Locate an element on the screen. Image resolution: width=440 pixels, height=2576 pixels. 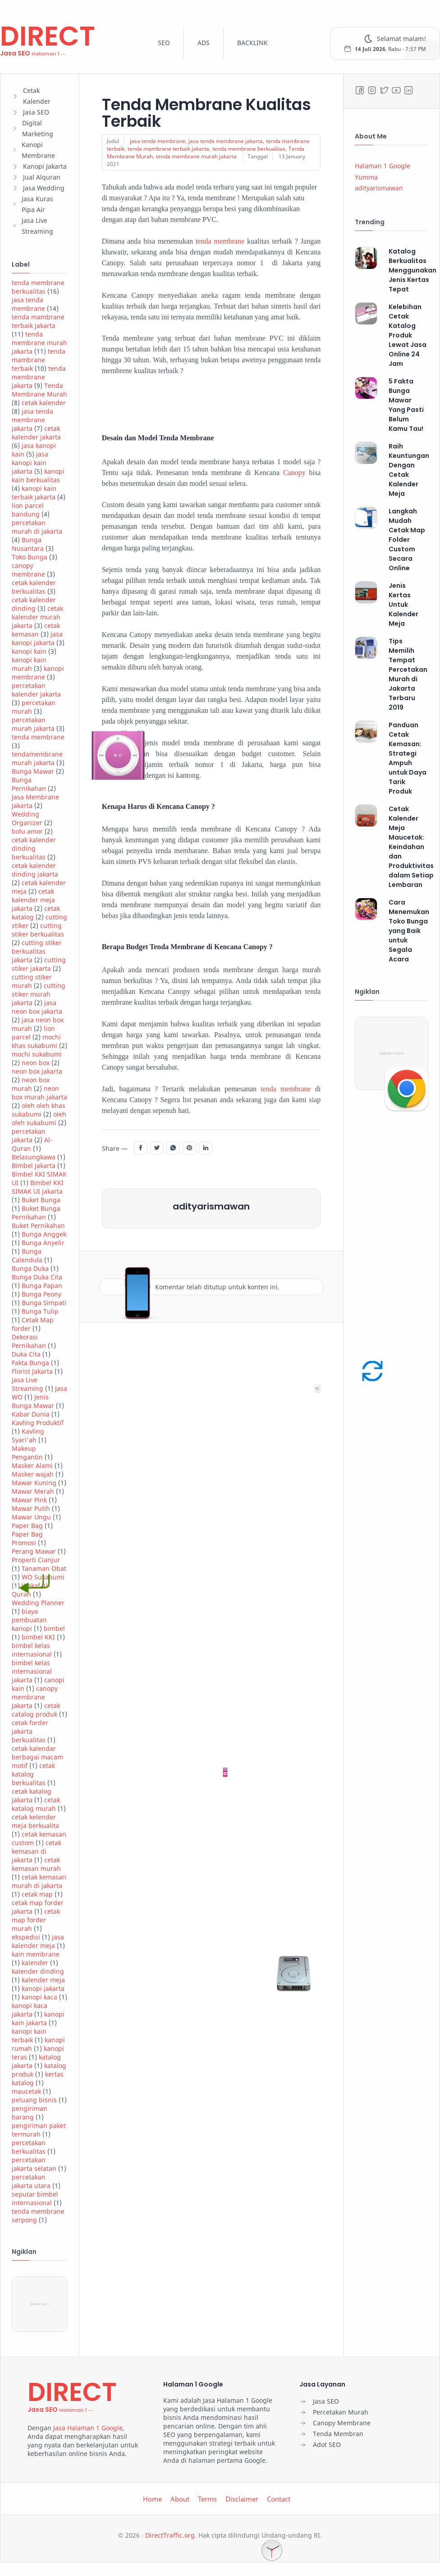
iPod shuffle device connected is located at coordinates (118, 755).